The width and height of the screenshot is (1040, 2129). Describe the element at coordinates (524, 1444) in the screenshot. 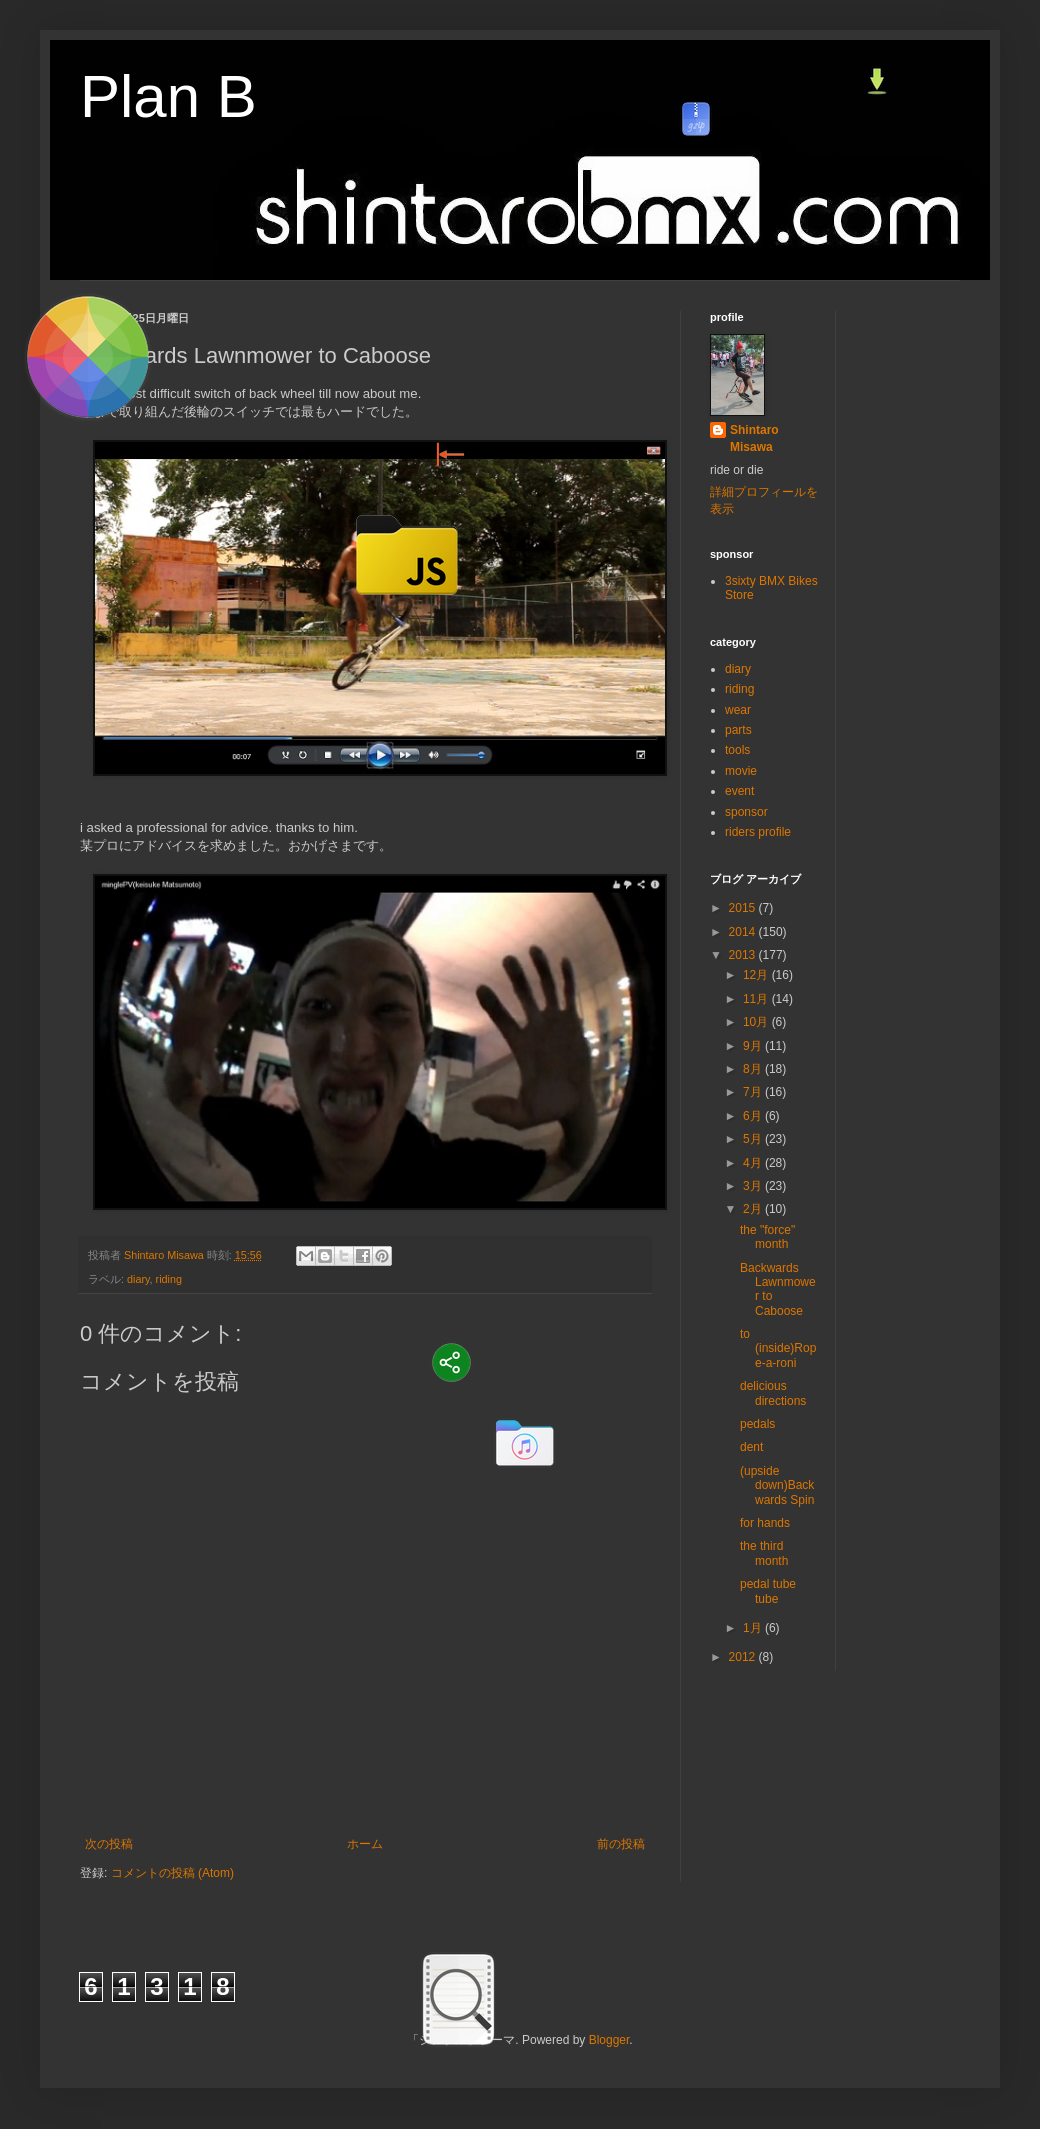

I see `open folder containing apple music files` at that location.